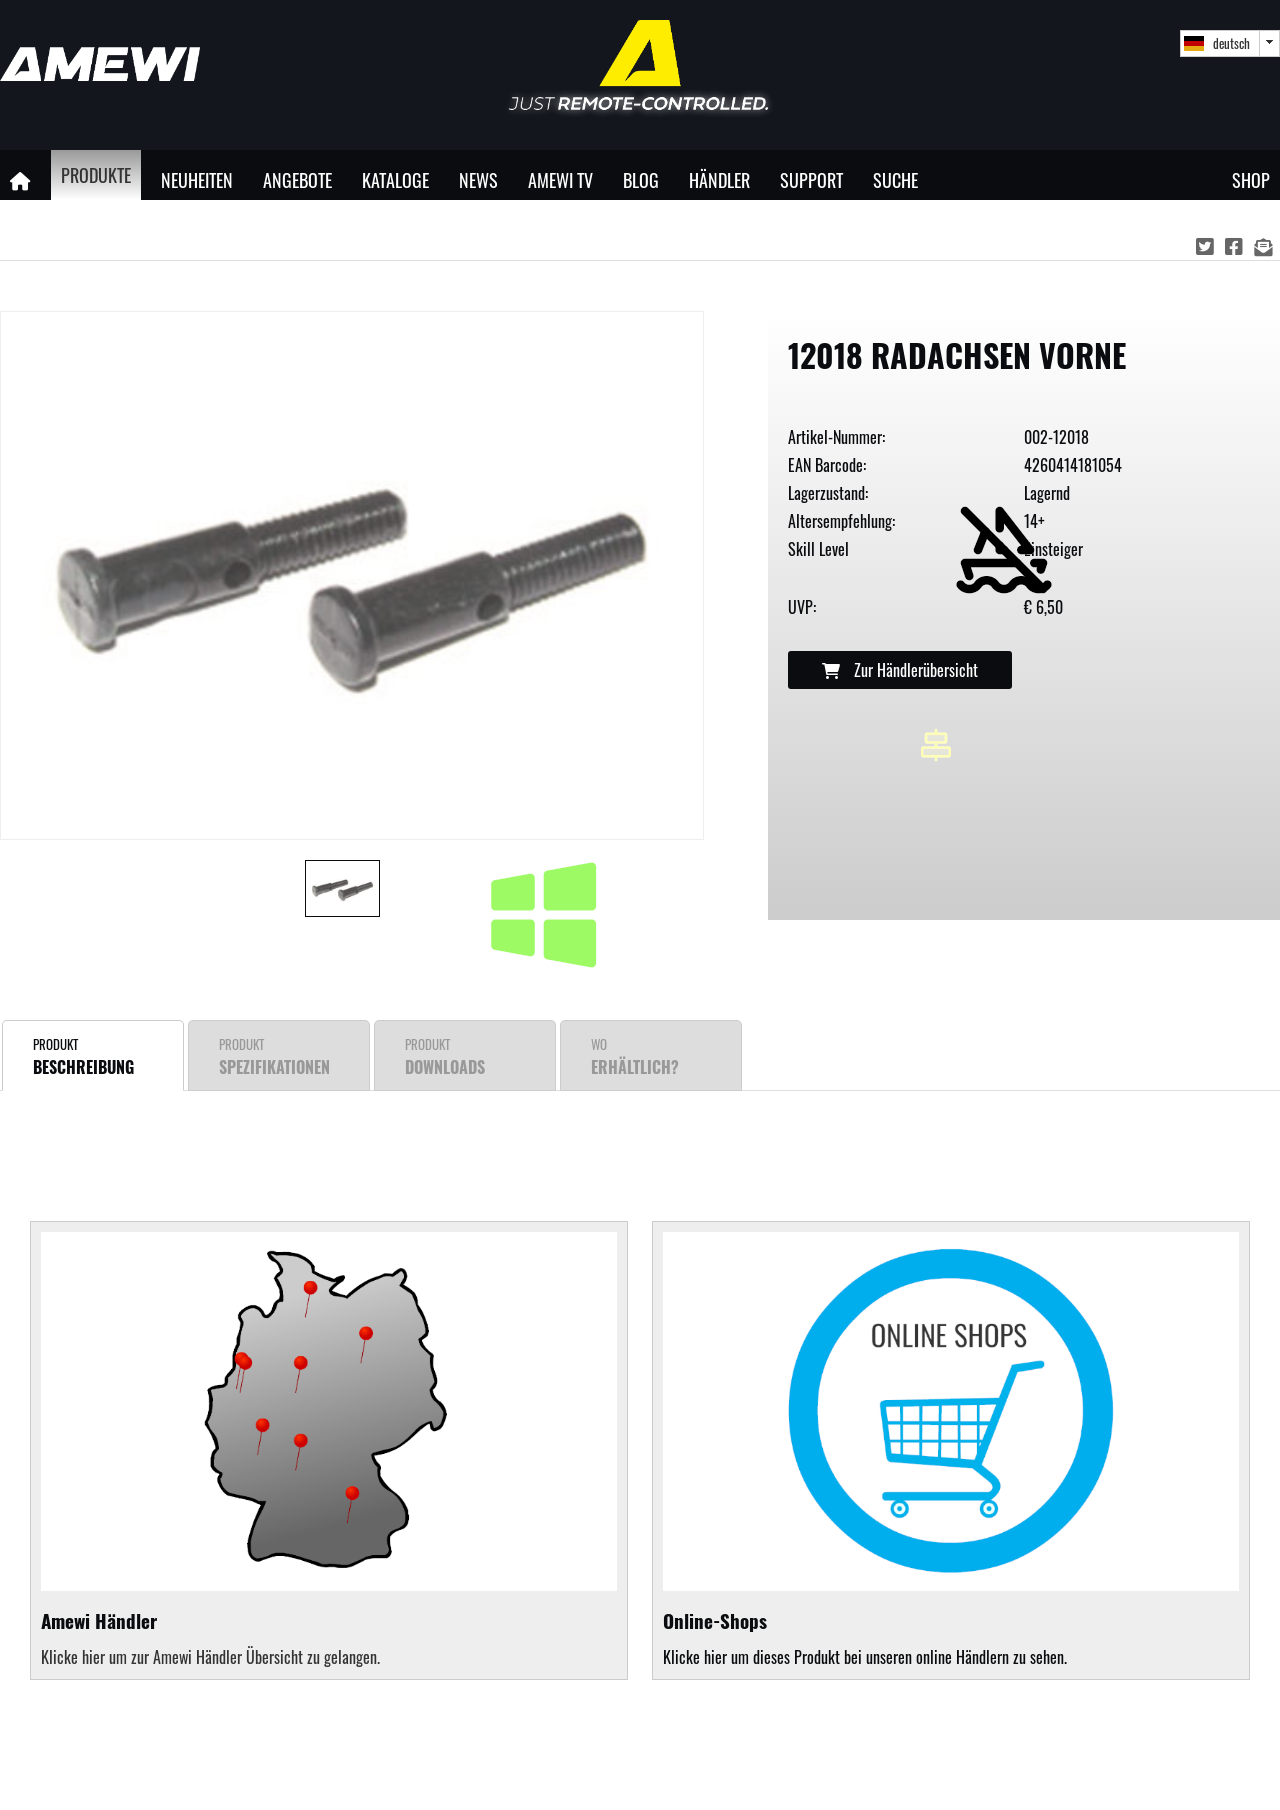 Image resolution: width=1280 pixels, height=1810 pixels. What do you see at coordinates (1004, 550) in the screenshot?
I see `sailing or boating unavailable` at bounding box center [1004, 550].